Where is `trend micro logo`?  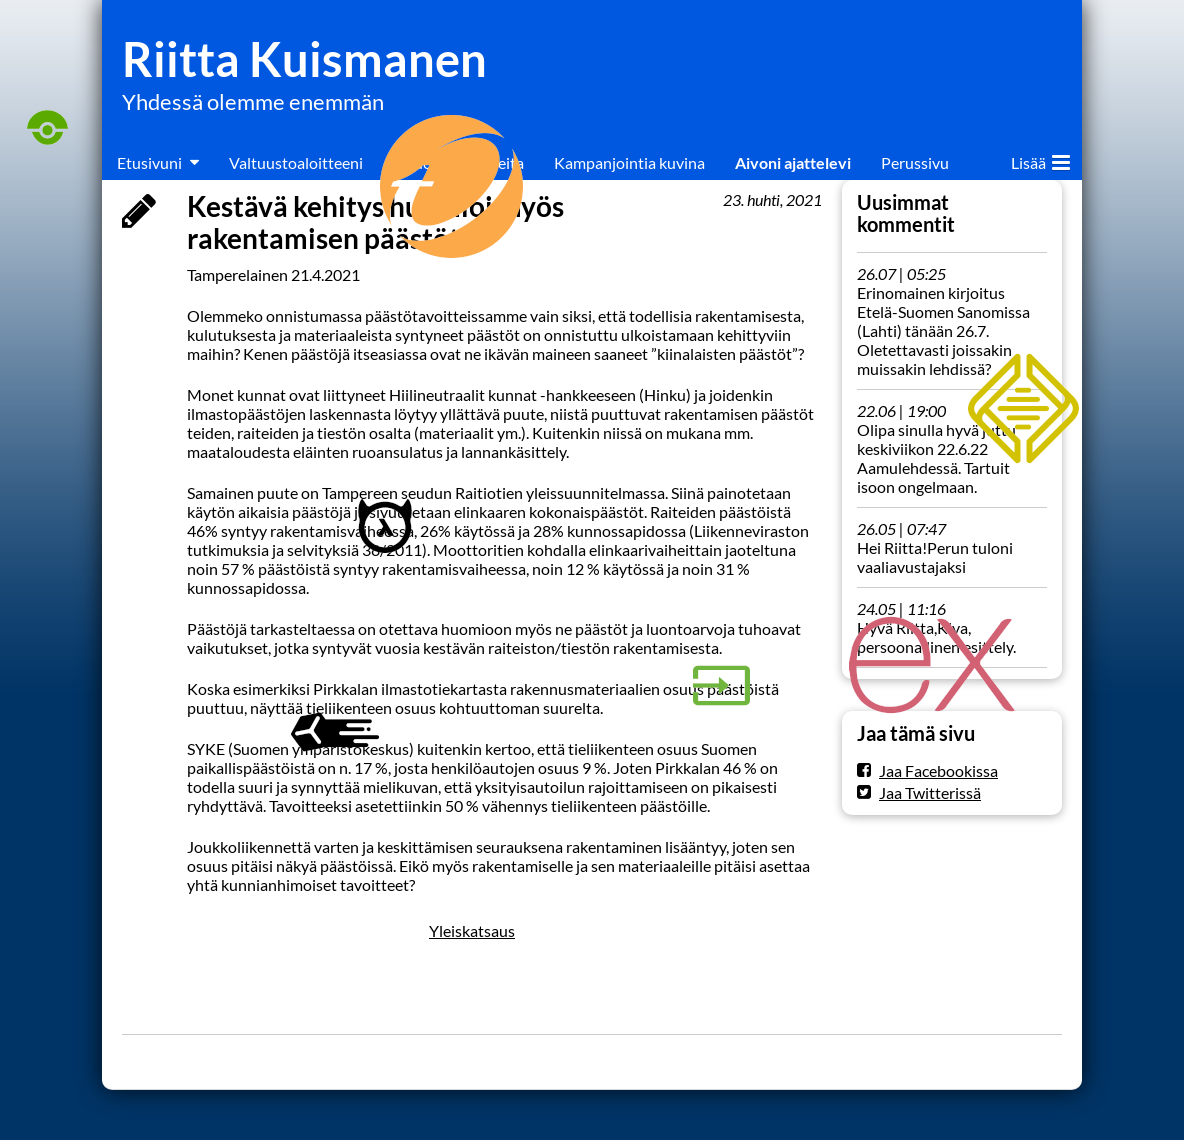
trend micro logo is located at coordinates (451, 186).